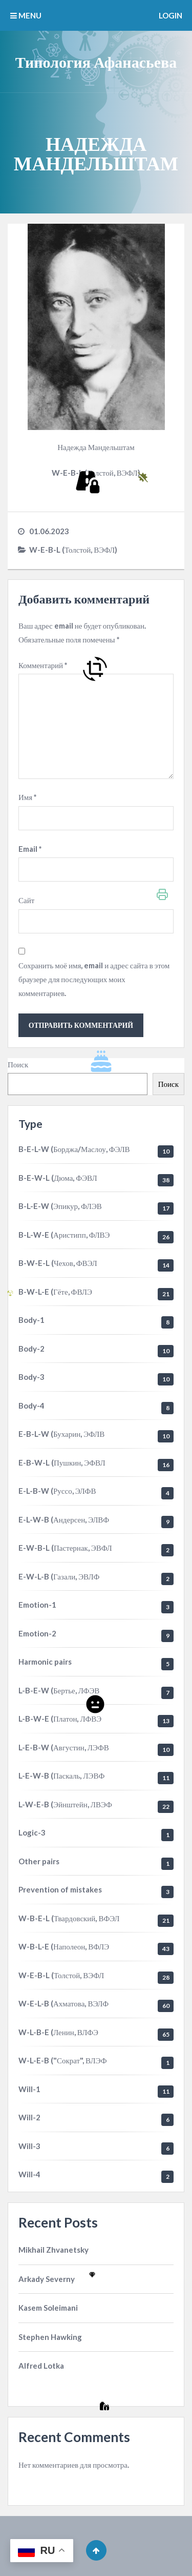  What do you see at coordinates (104, 2406) in the screenshot?
I see `view gifts or rewards` at bounding box center [104, 2406].